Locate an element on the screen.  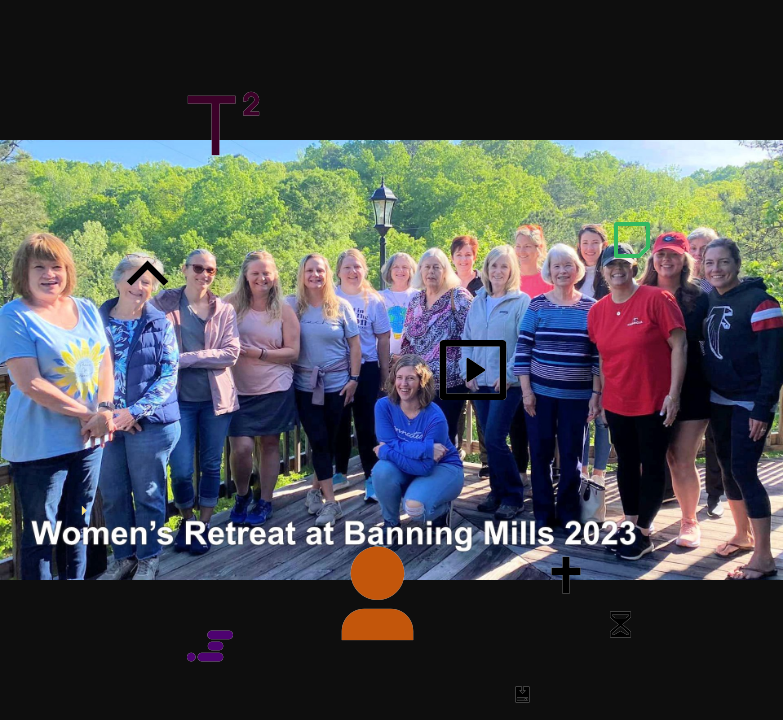
create a new sticky note is located at coordinates (632, 240).